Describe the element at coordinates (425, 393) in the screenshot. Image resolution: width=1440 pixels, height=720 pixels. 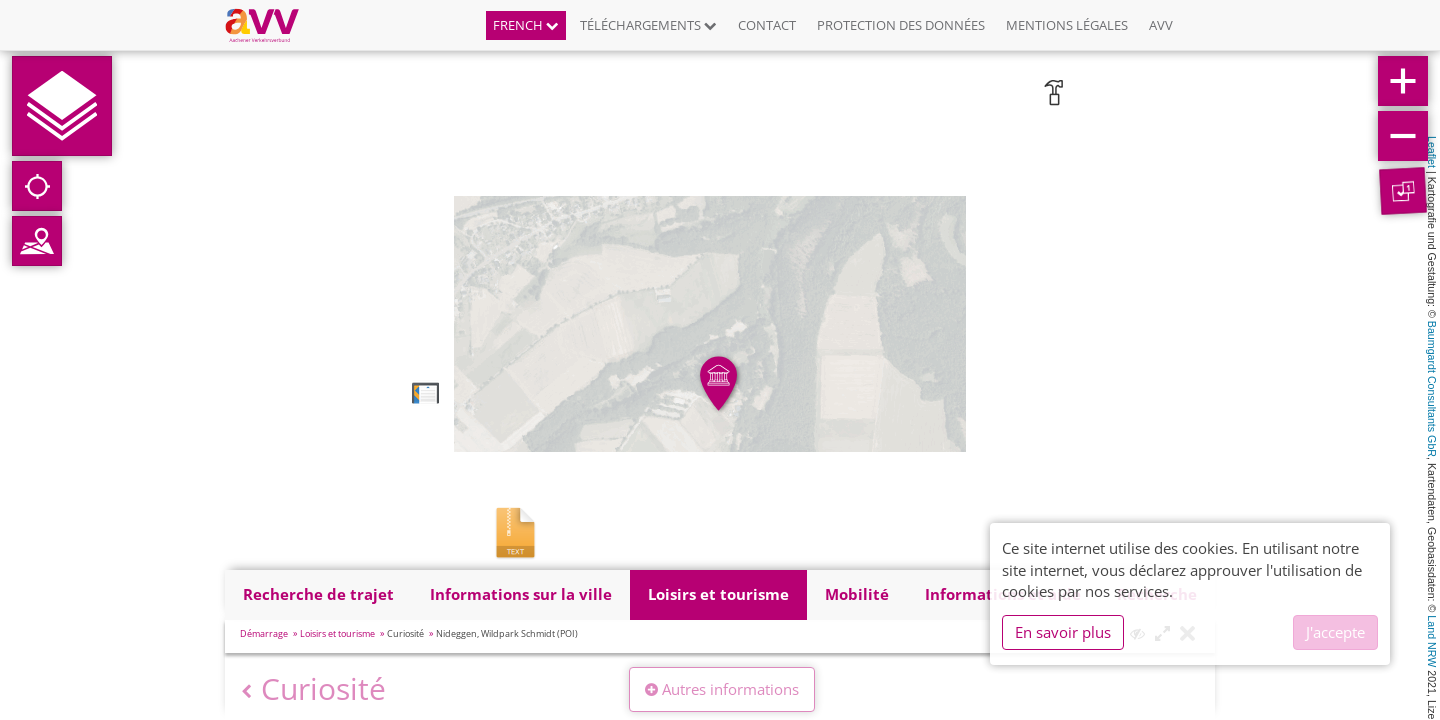
I see `open task manager or running applications` at that location.